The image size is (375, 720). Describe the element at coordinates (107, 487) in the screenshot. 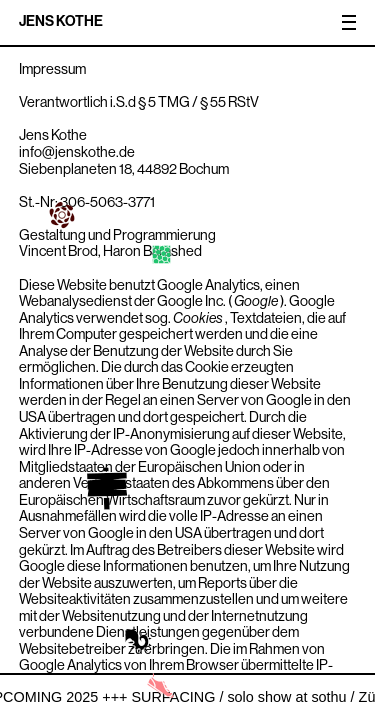

I see `view in-game signpost or hint` at that location.